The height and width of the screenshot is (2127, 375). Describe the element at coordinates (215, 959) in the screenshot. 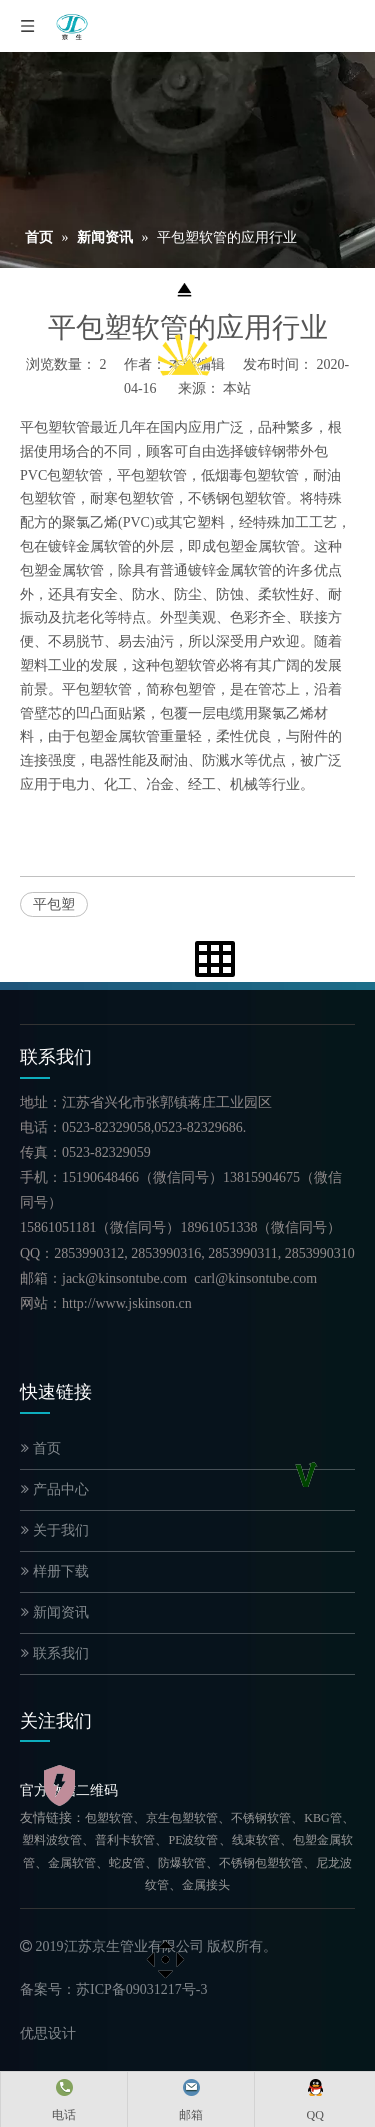

I see `switch to grid view layout` at that location.